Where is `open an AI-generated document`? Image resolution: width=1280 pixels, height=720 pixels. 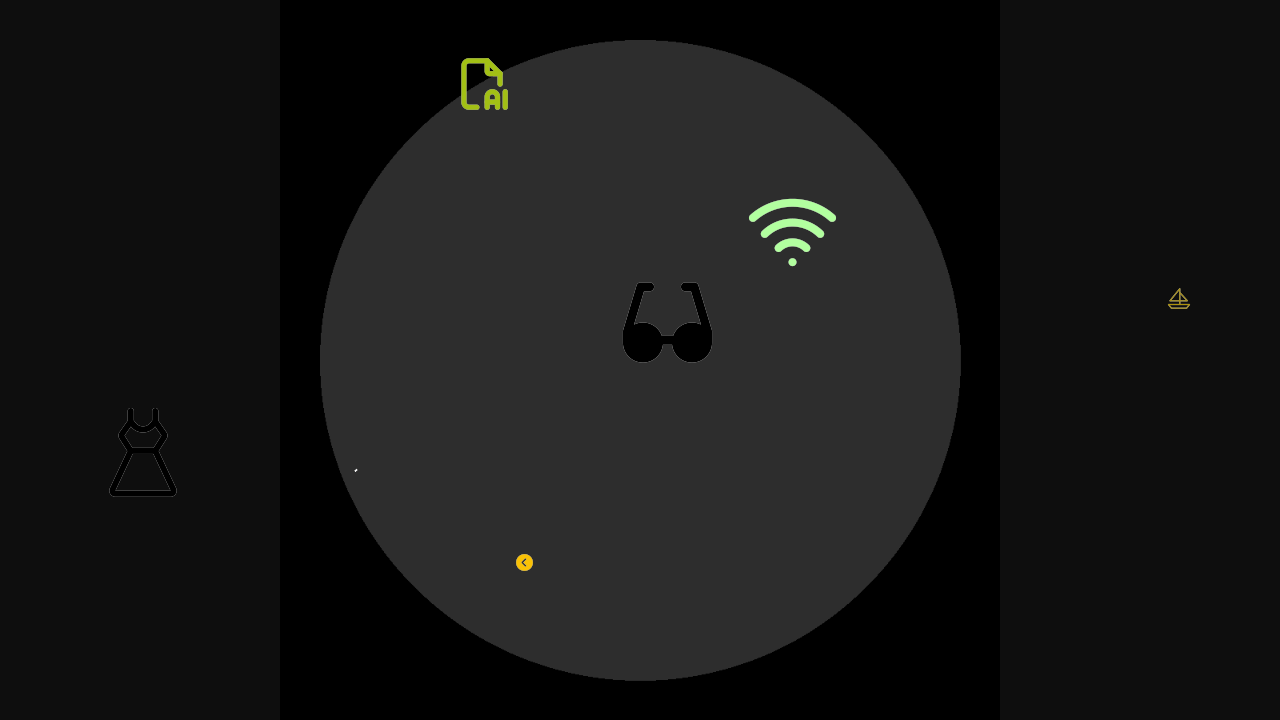 open an AI-generated document is located at coordinates (482, 84).